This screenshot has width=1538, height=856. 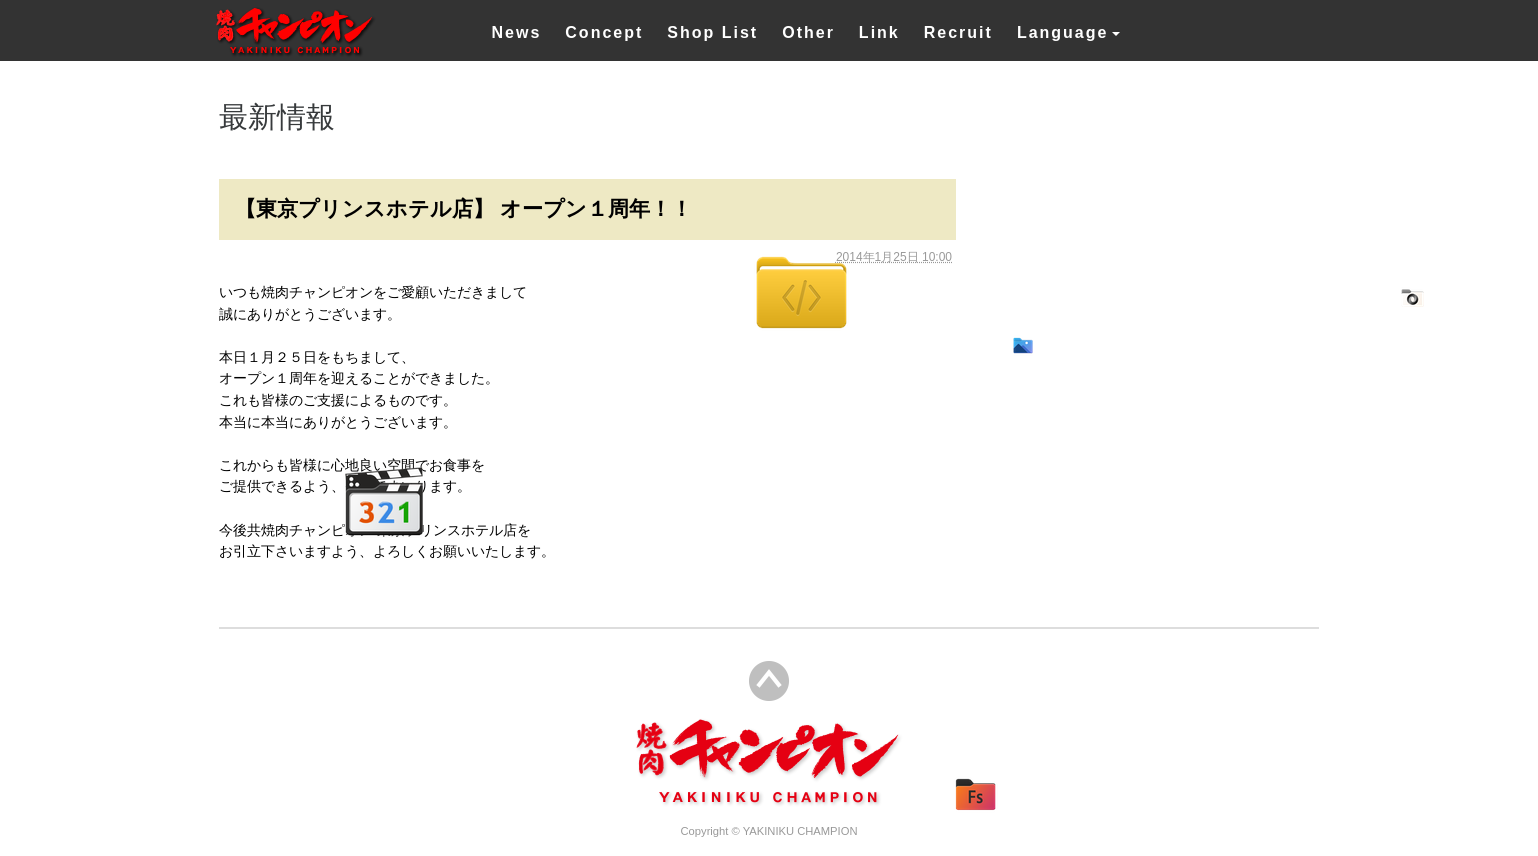 What do you see at coordinates (384, 507) in the screenshot?
I see `open folder containing media player classic files` at bounding box center [384, 507].